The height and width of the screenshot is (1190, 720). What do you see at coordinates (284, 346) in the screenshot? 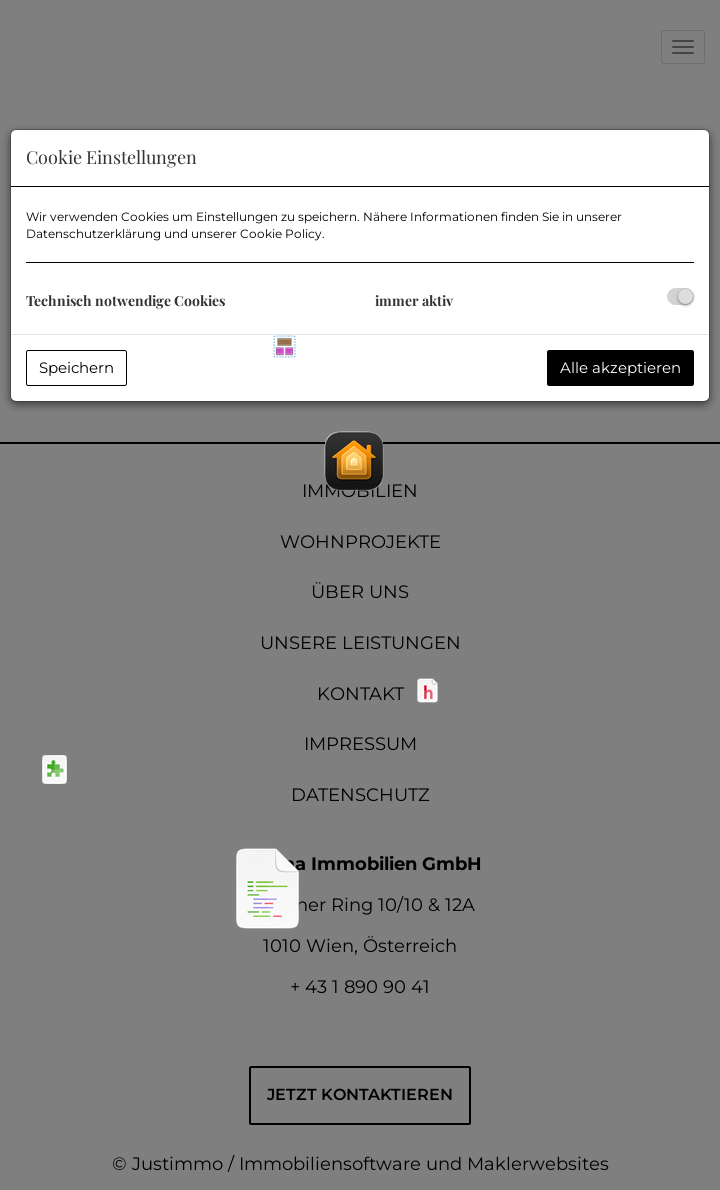
I see `select all items in the current view` at bounding box center [284, 346].